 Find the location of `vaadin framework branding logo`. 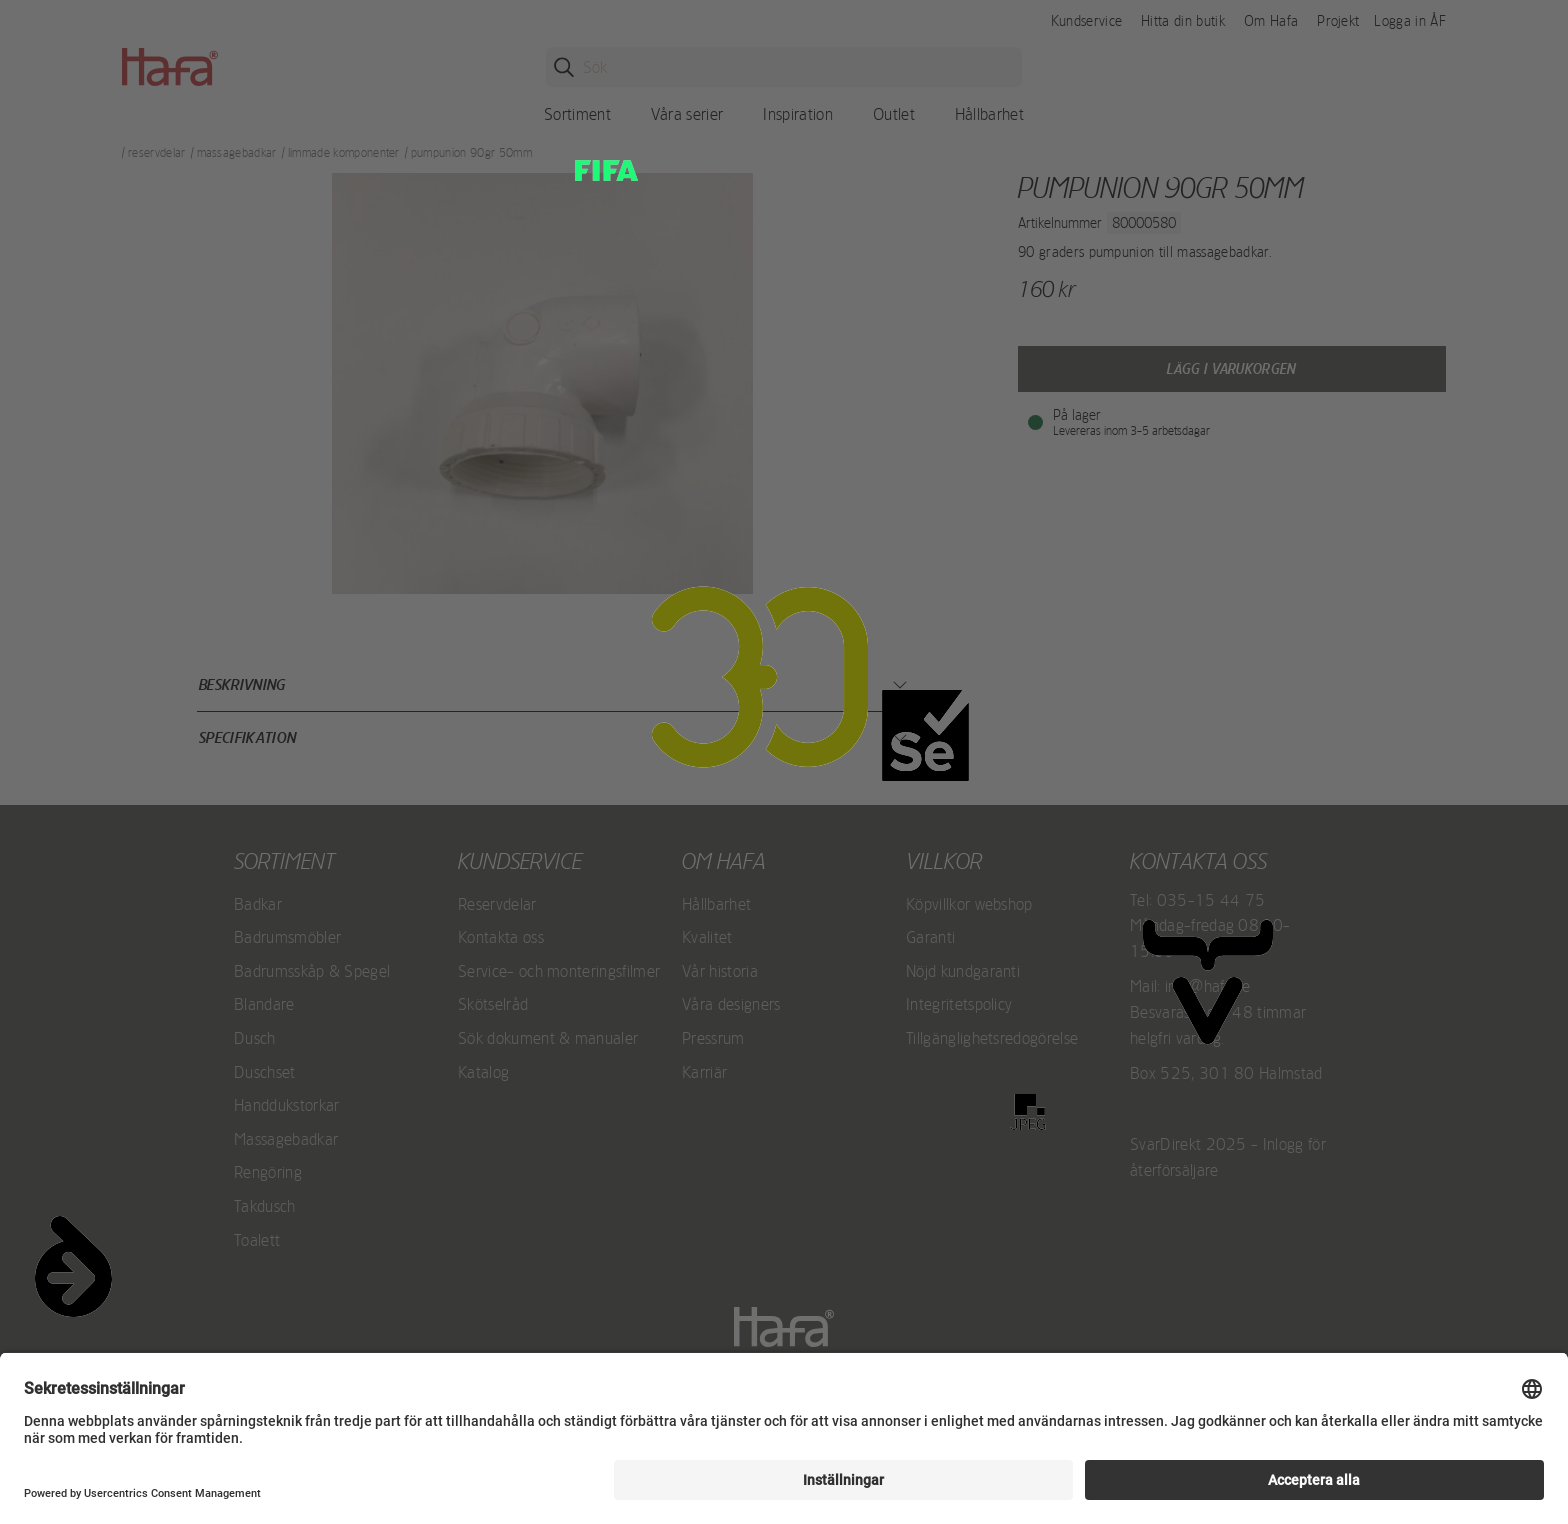

vaadin framework branding logo is located at coordinates (1208, 982).